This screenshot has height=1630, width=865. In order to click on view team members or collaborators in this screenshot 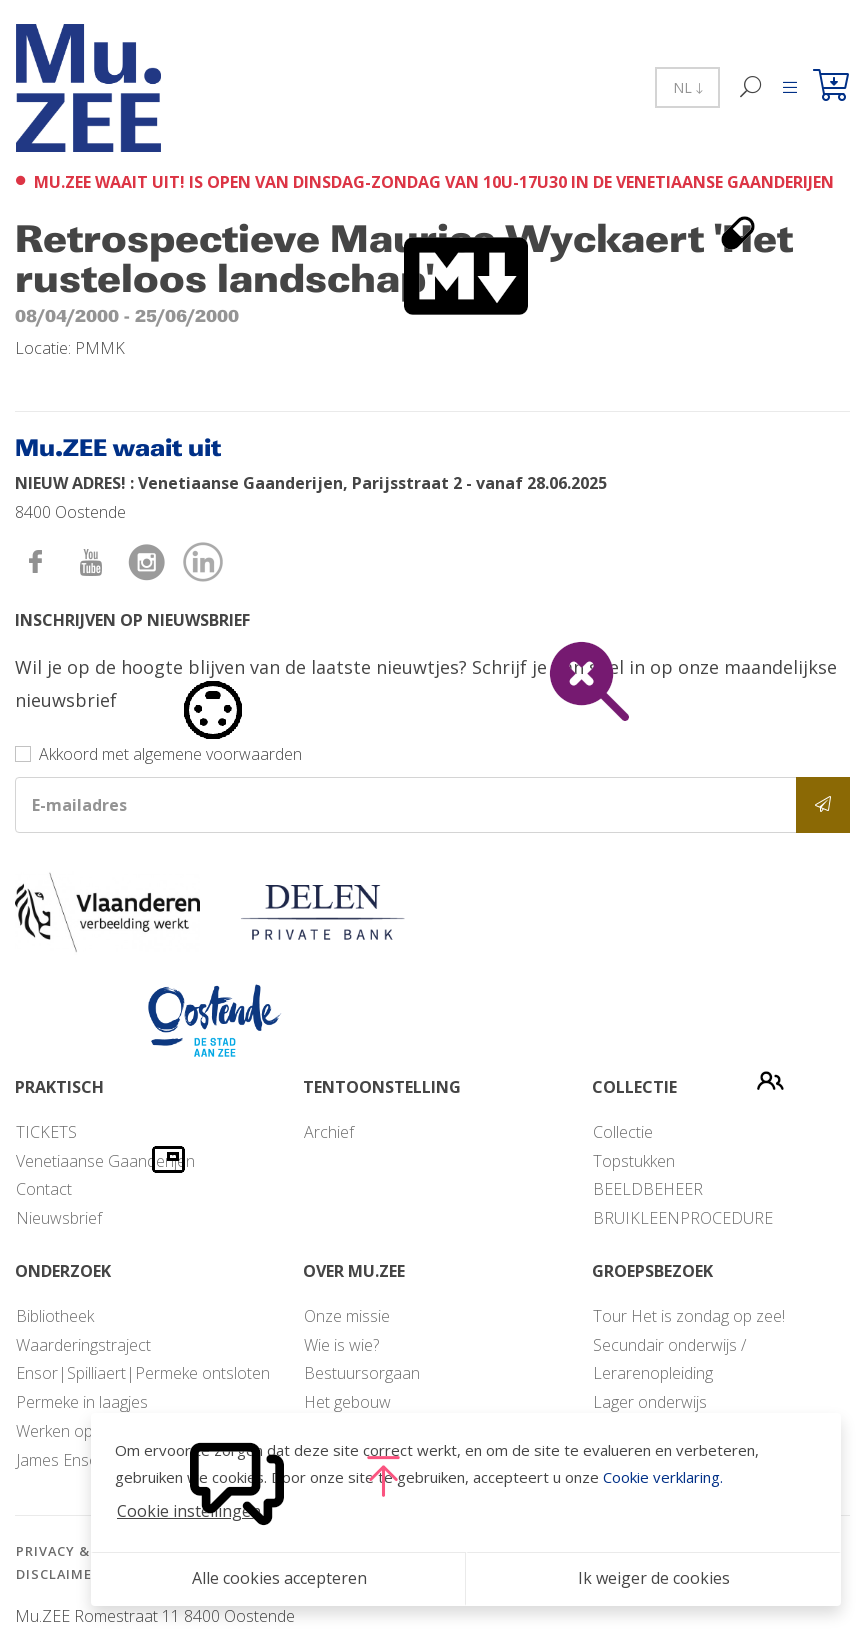, I will do `click(770, 1081)`.